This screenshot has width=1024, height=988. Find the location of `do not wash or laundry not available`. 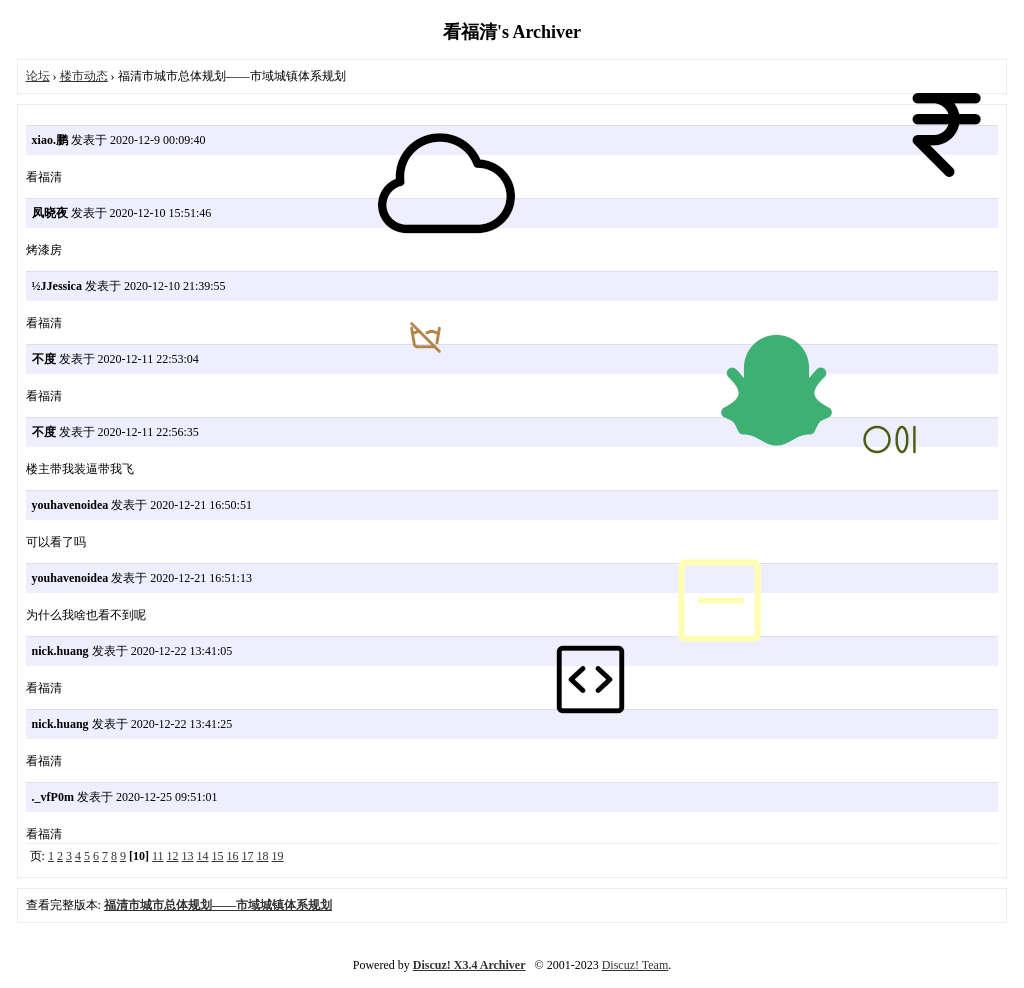

do not wash or laundry not available is located at coordinates (425, 337).